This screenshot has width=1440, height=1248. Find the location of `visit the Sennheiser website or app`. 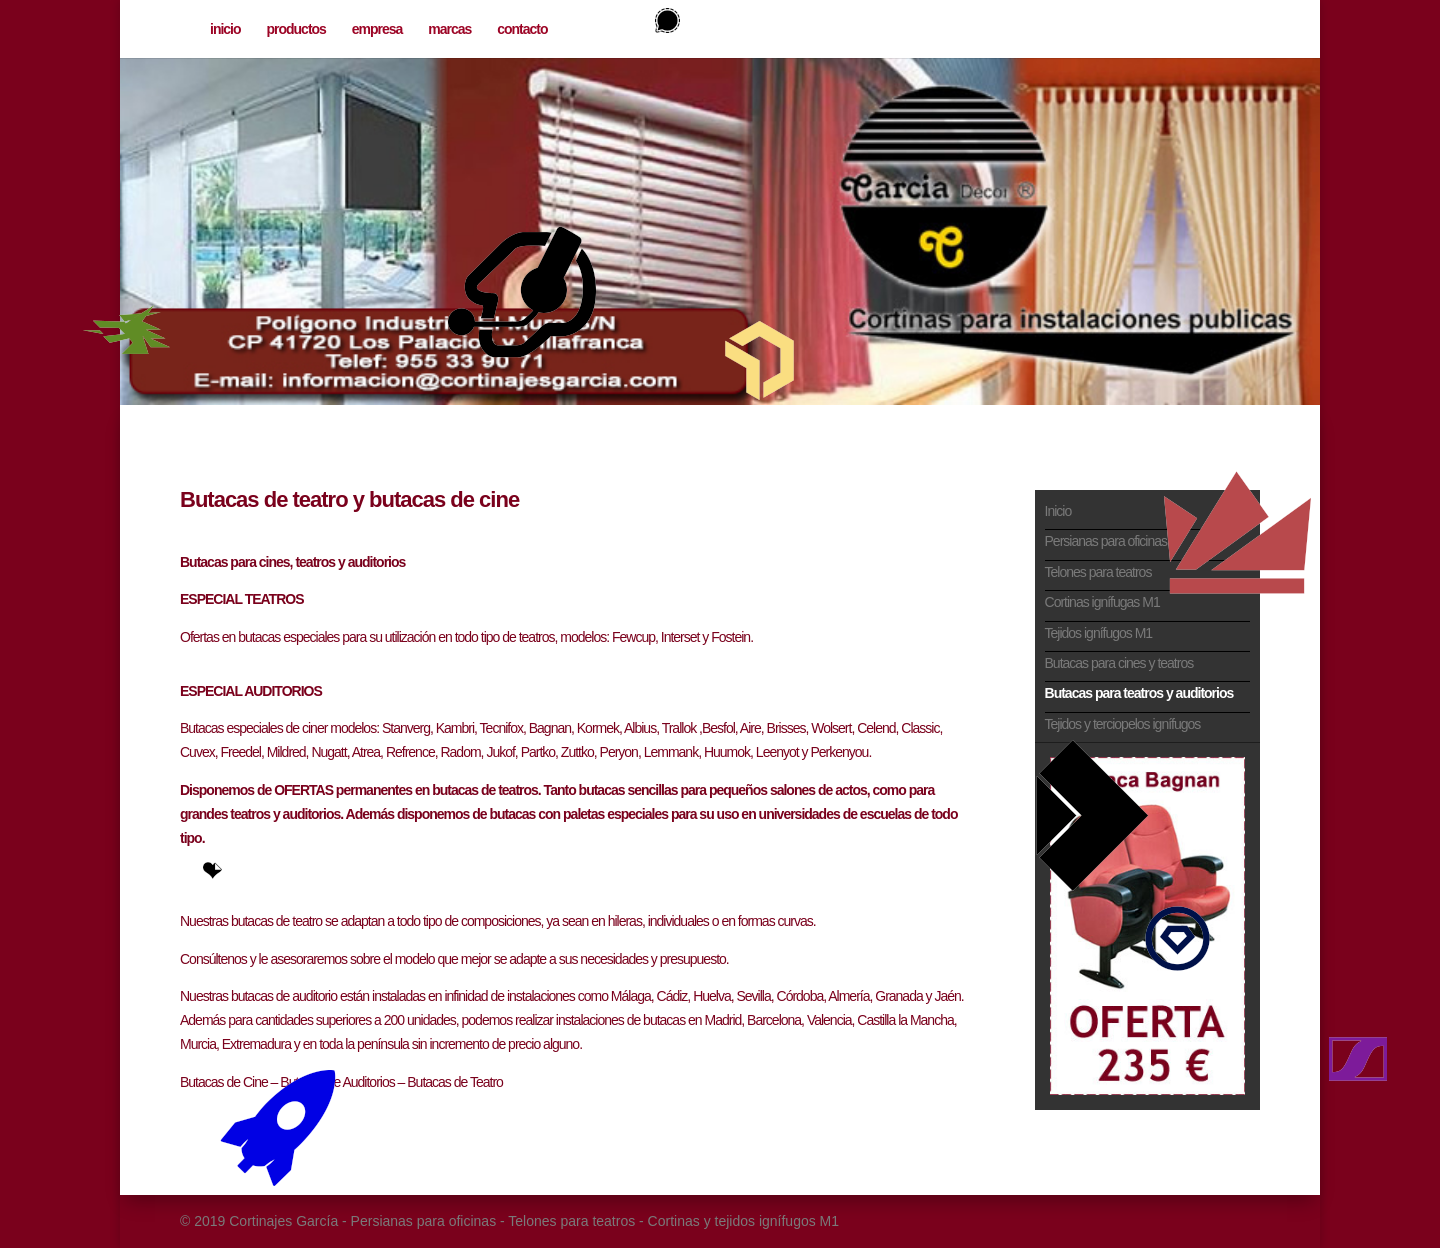

visit the Sennheiser website or app is located at coordinates (1358, 1059).